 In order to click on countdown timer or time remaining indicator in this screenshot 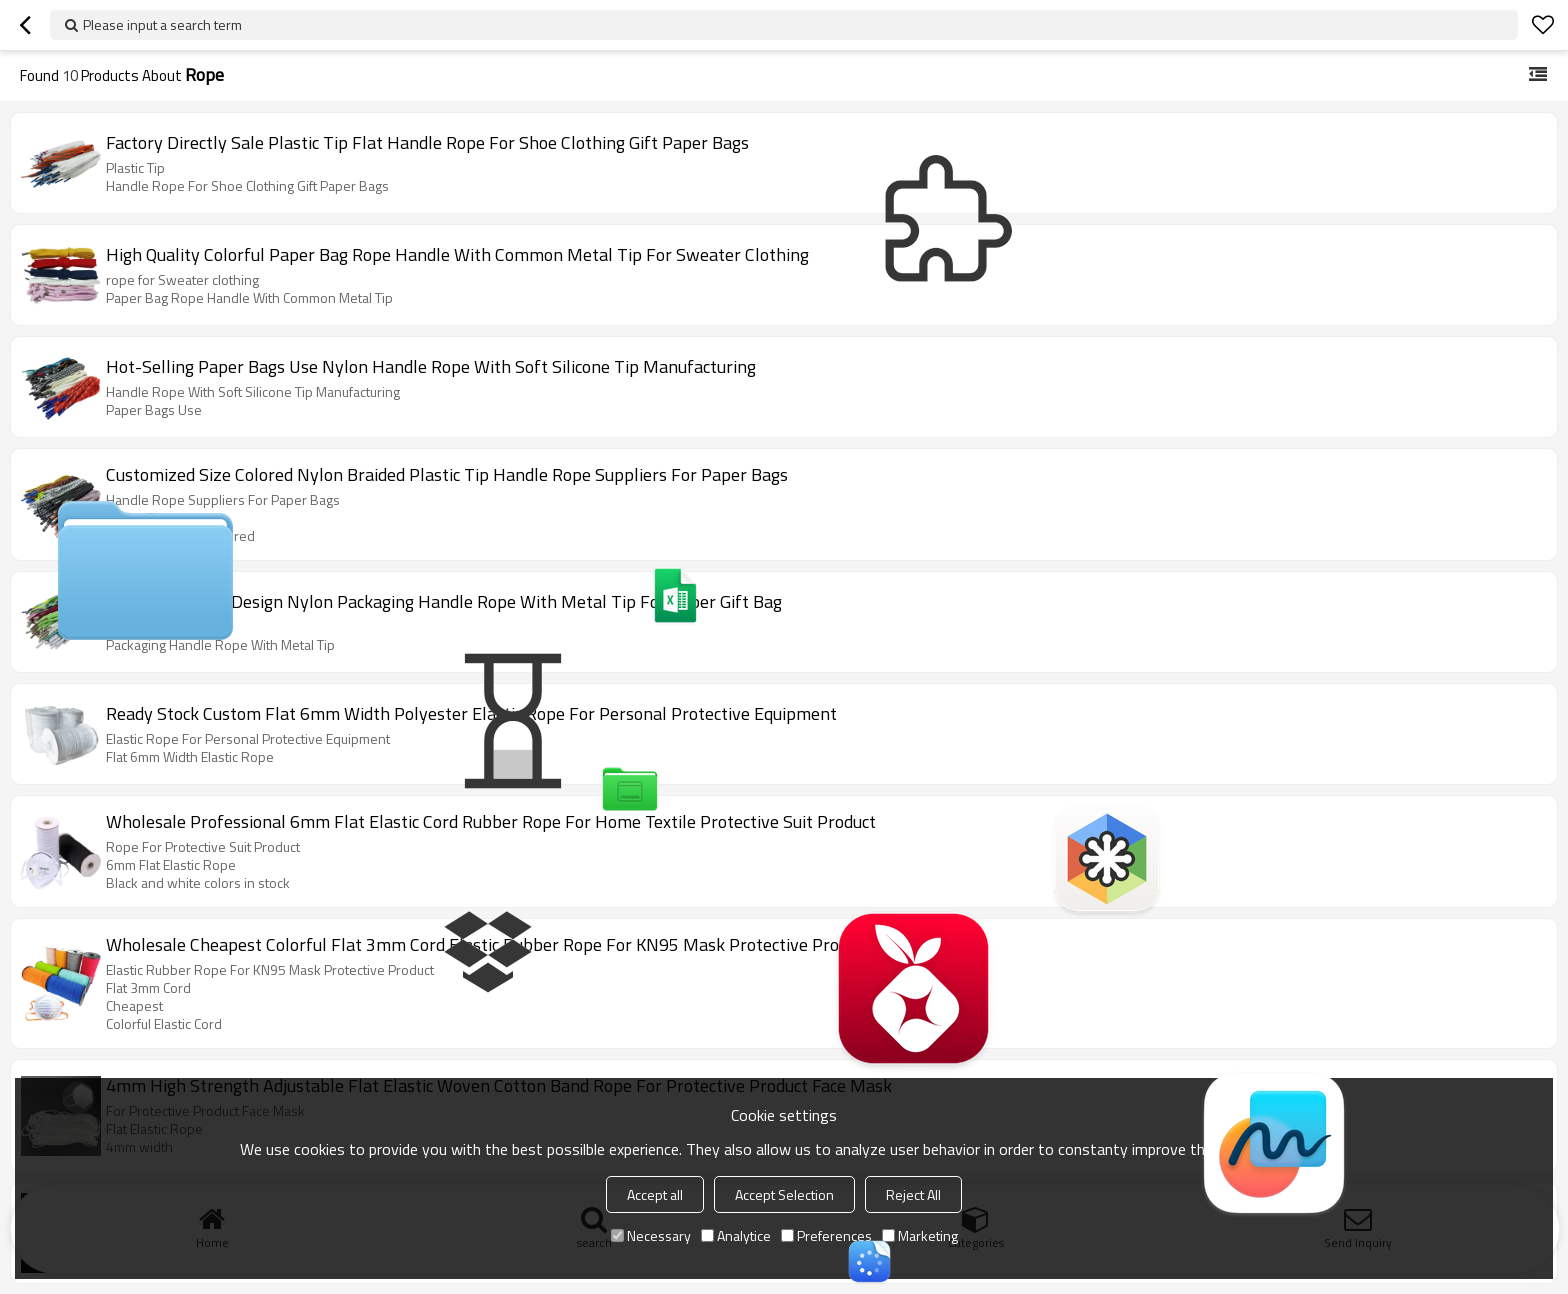, I will do `click(513, 721)`.